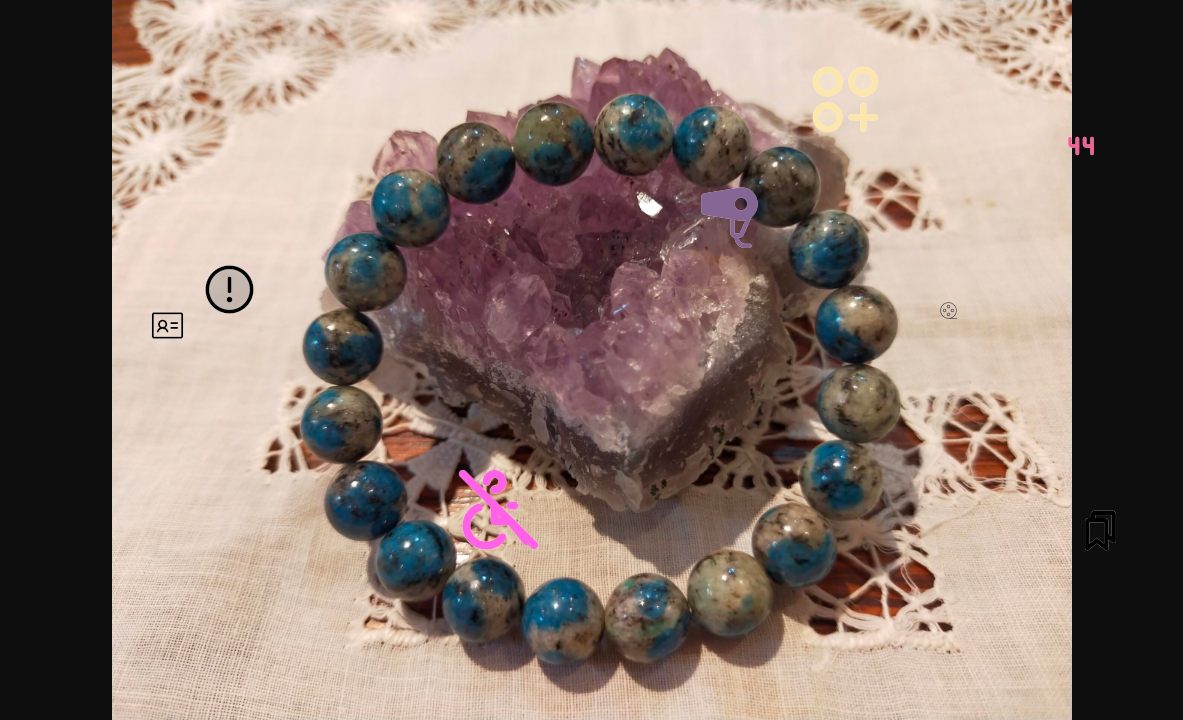 This screenshot has width=1183, height=720. What do you see at coordinates (845, 99) in the screenshot?
I see `add a new item to a collection` at bounding box center [845, 99].